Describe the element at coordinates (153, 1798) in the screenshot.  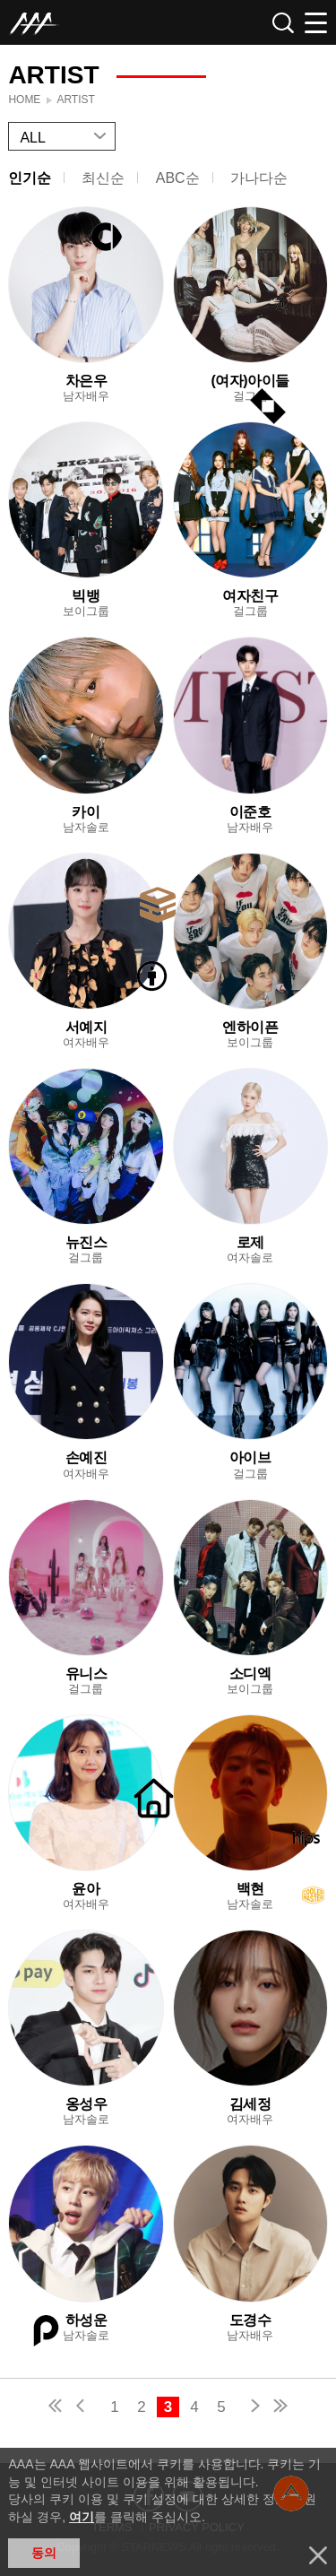
I see `navigate to the home screen` at that location.